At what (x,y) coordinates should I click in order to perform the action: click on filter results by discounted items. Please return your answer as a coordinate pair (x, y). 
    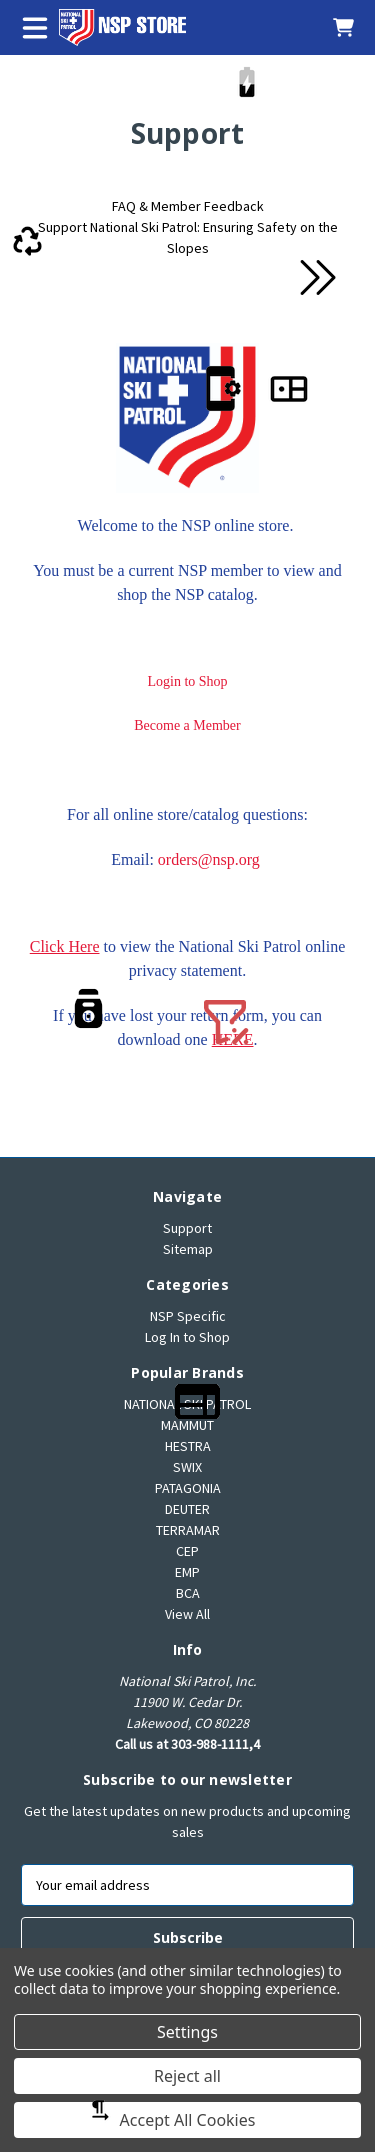
    Looking at the image, I should click on (225, 1021).